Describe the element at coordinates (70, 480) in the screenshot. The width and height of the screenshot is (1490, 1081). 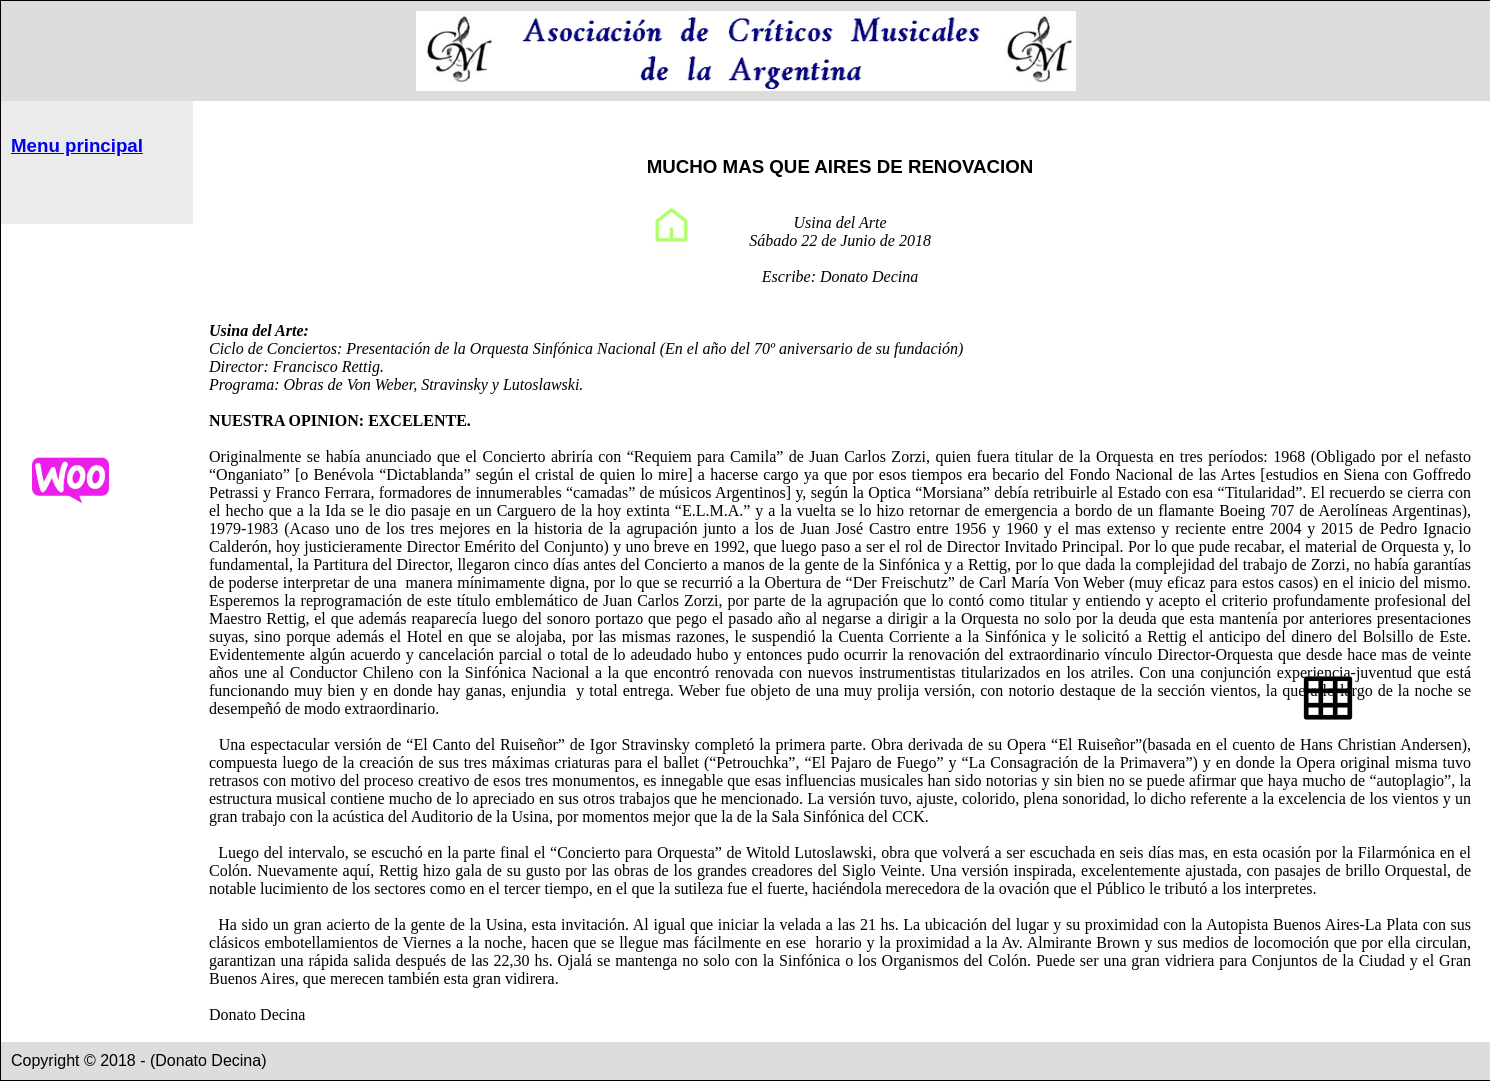
I see `WooCommerce logo - access your online store dashboard` at that location.